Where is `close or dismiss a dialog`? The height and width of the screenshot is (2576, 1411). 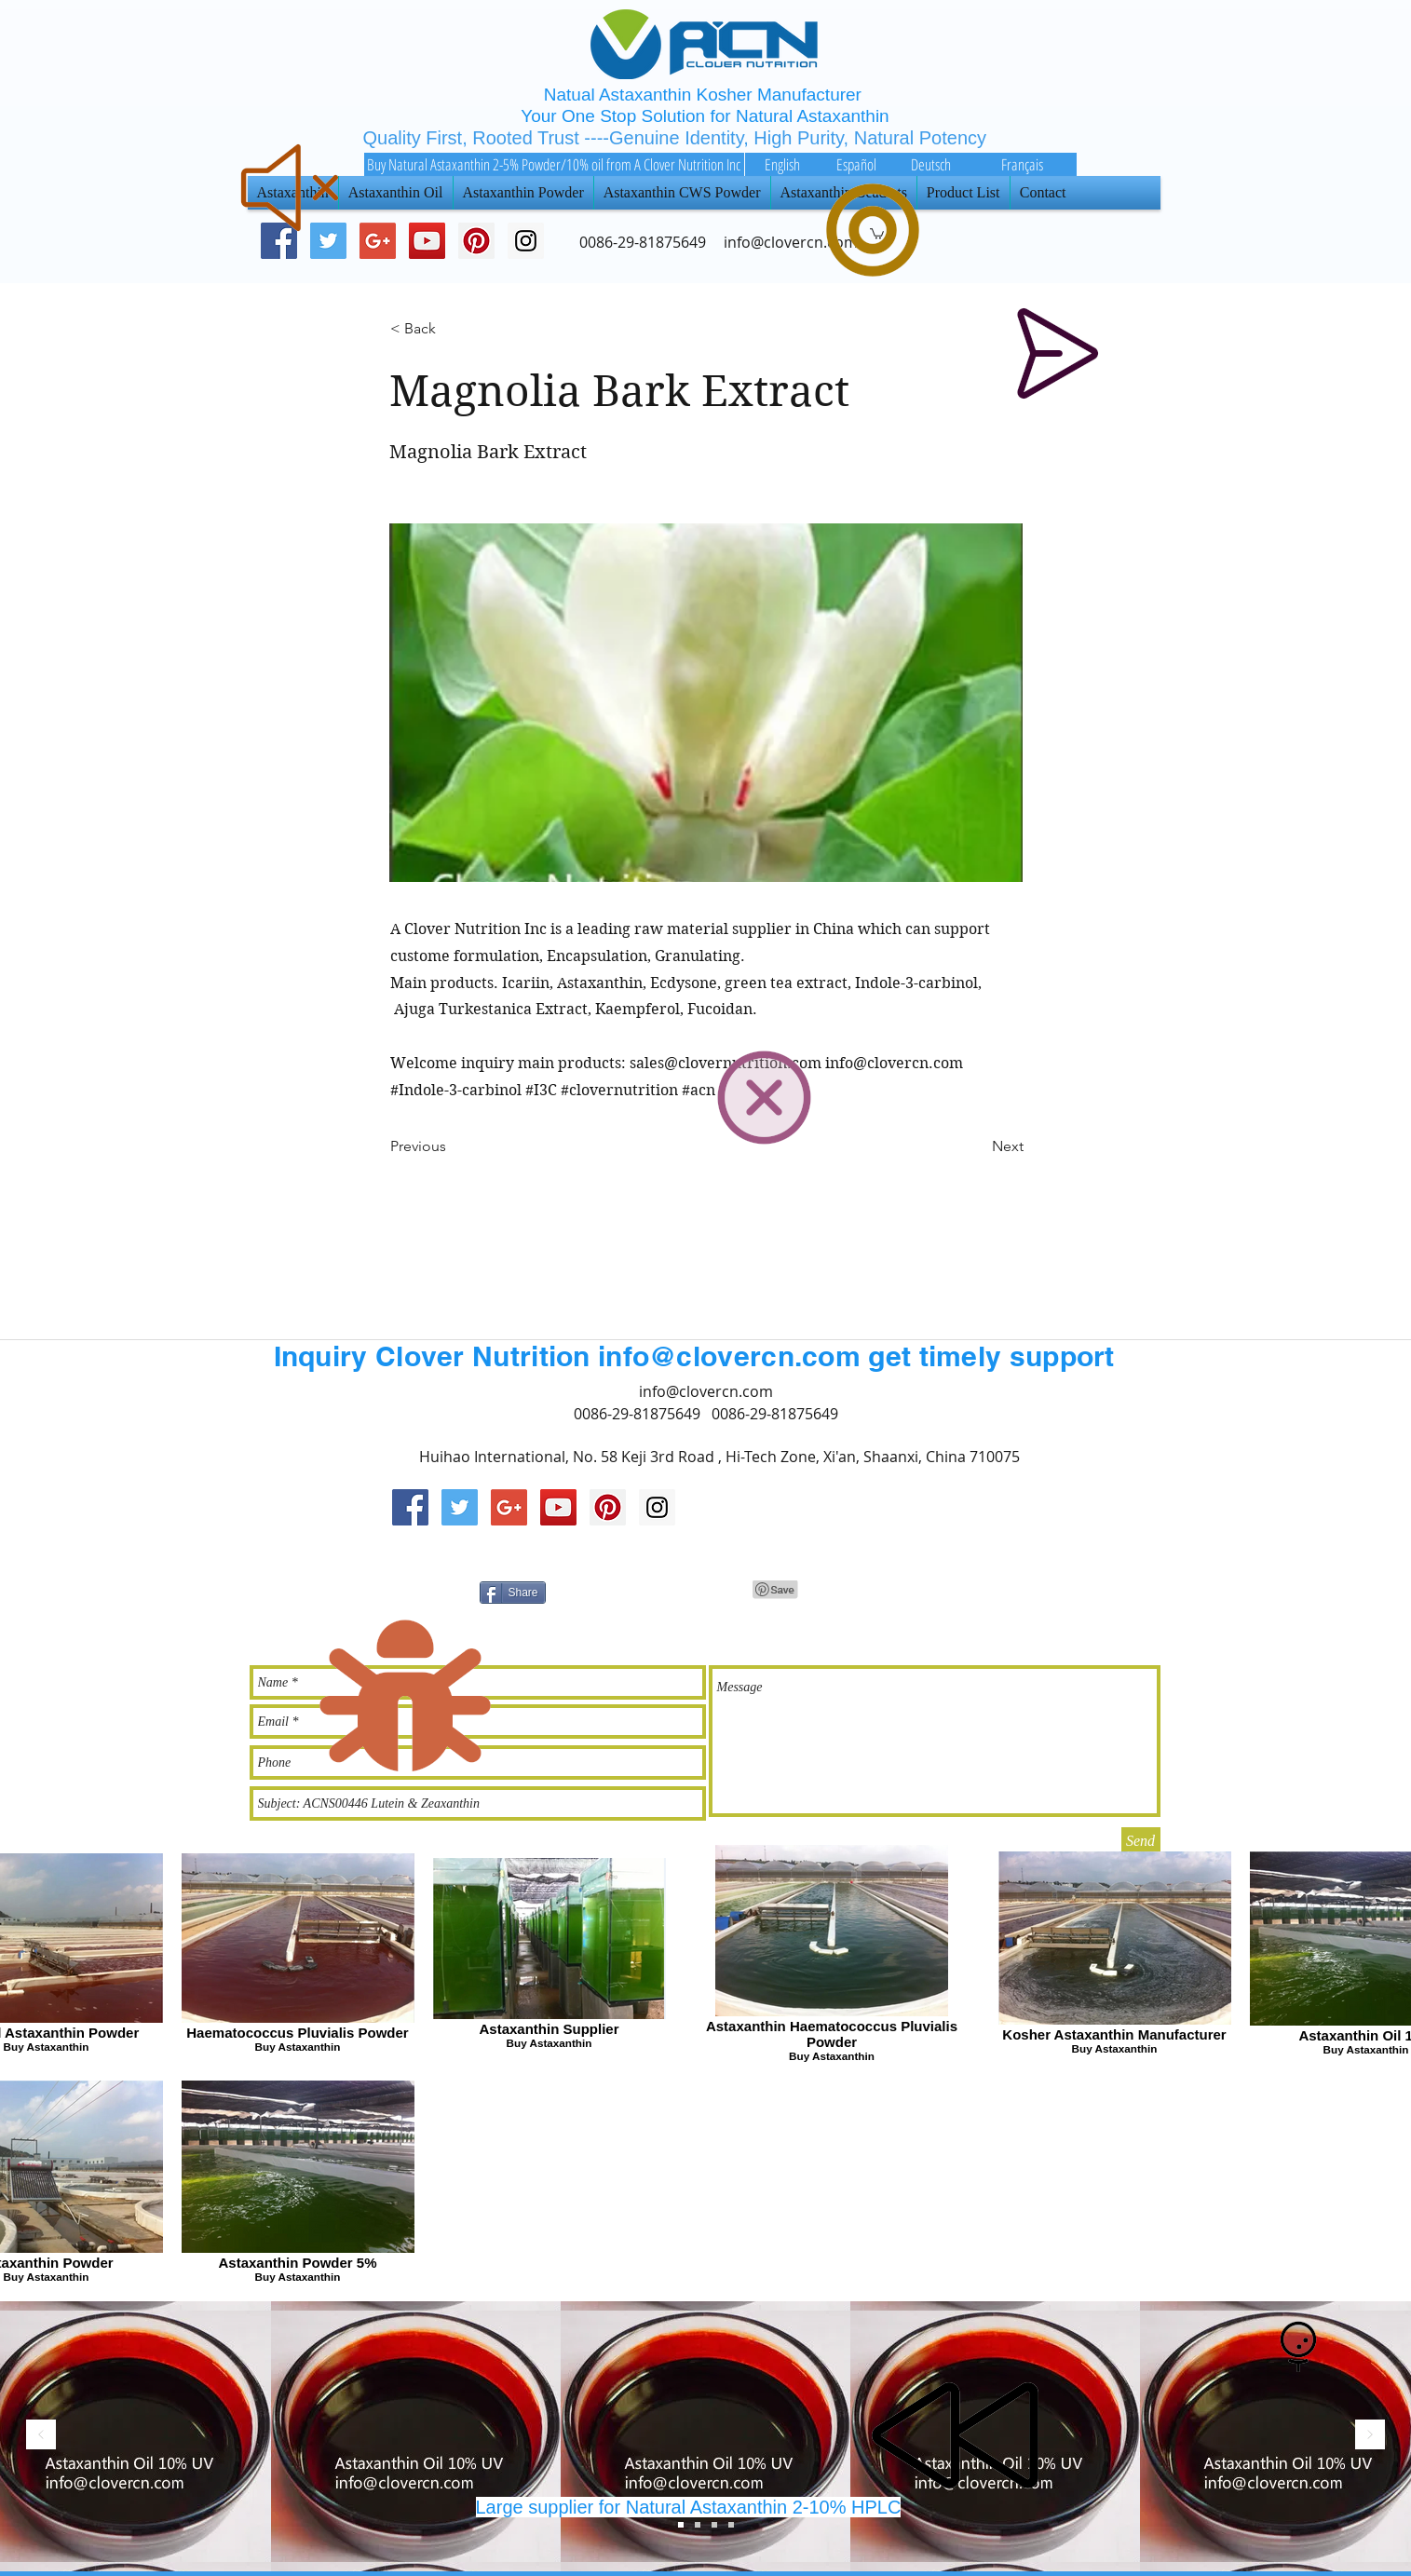 close or dismiss a dialog is located at coordinates (764, 1097).